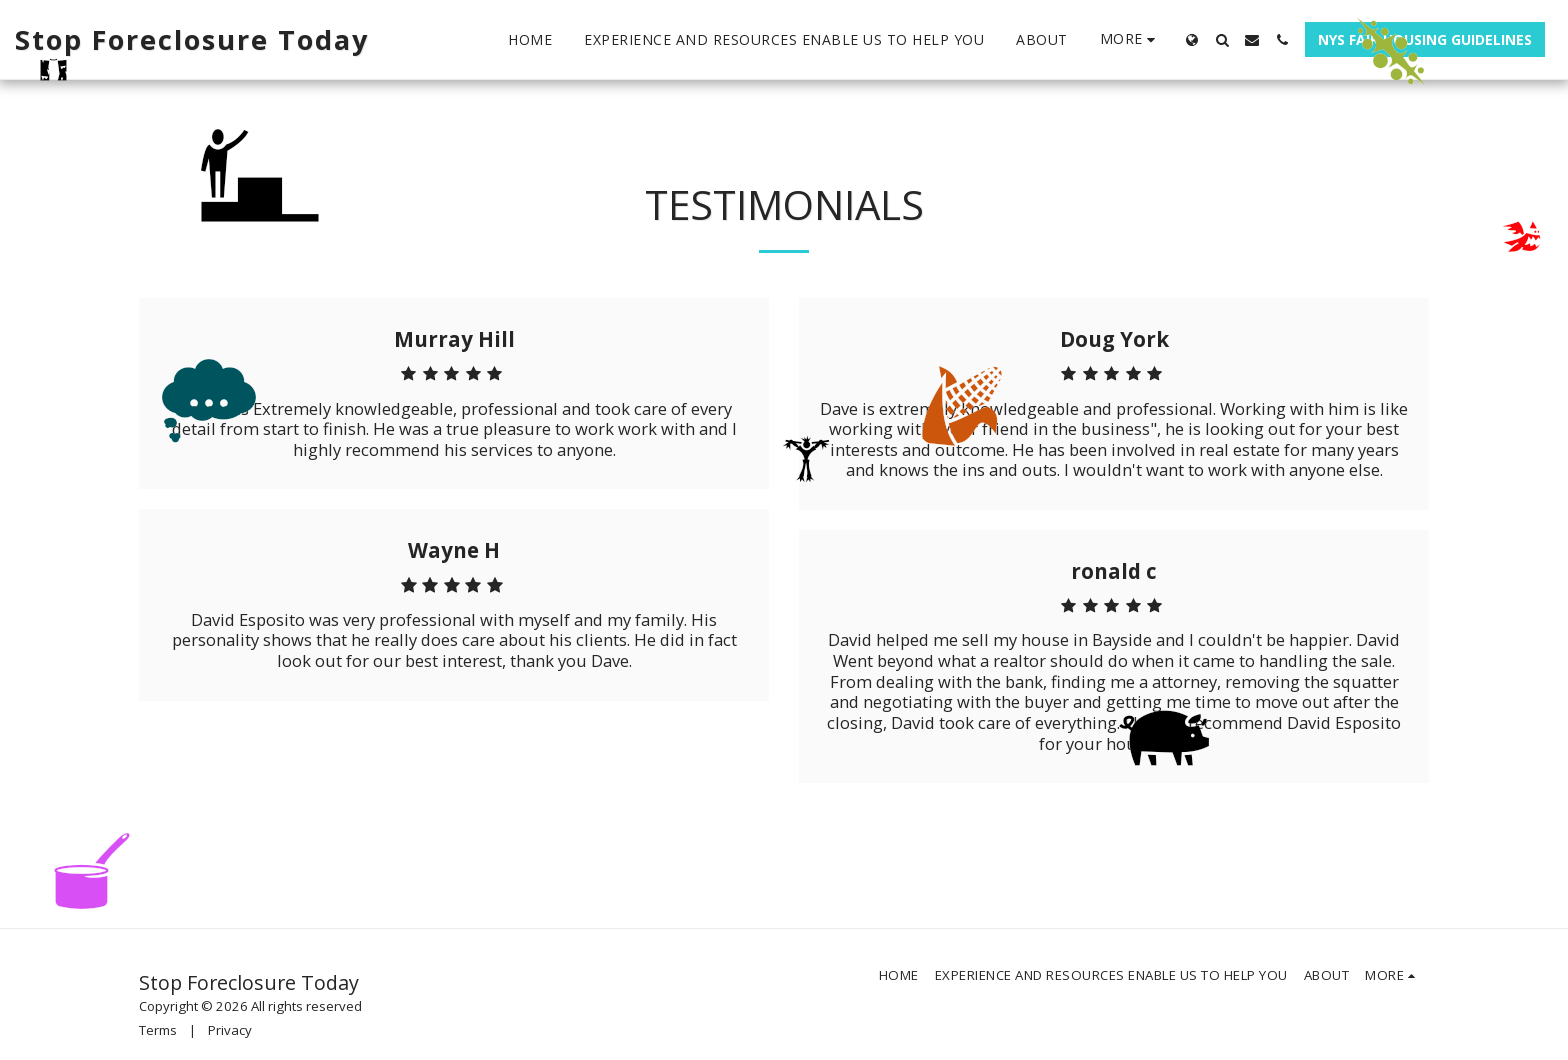 This screenshot has width=1568, height=1060. Describe the element at coordinates (53, 67) in the screenshot. I see `indicates a dangerous terrain or obstacle ahead` at that location.